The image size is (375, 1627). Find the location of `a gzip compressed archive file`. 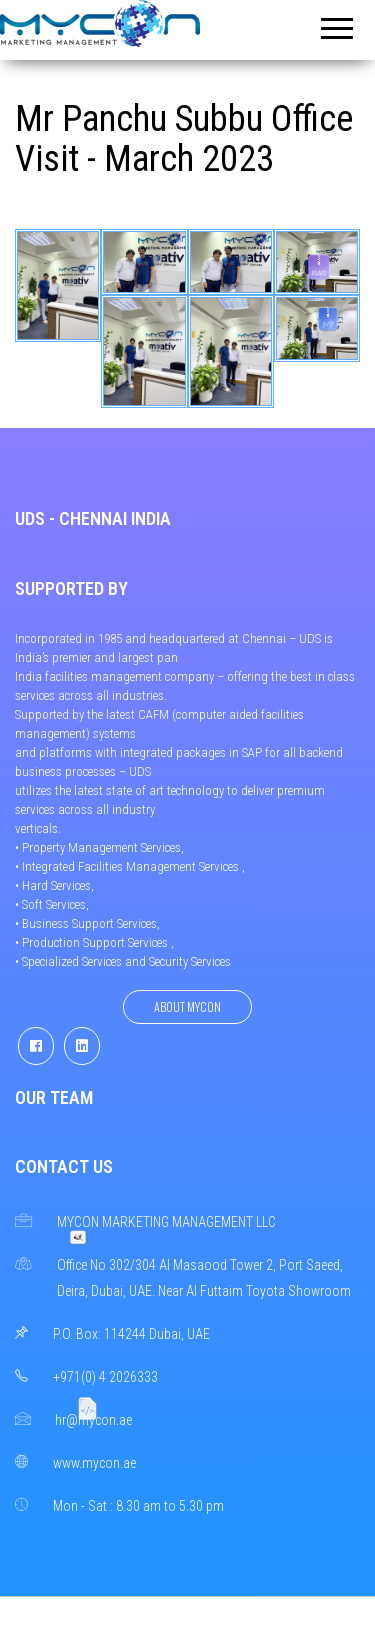

a gzip compressed archive file is located at coordinates (328, 319).